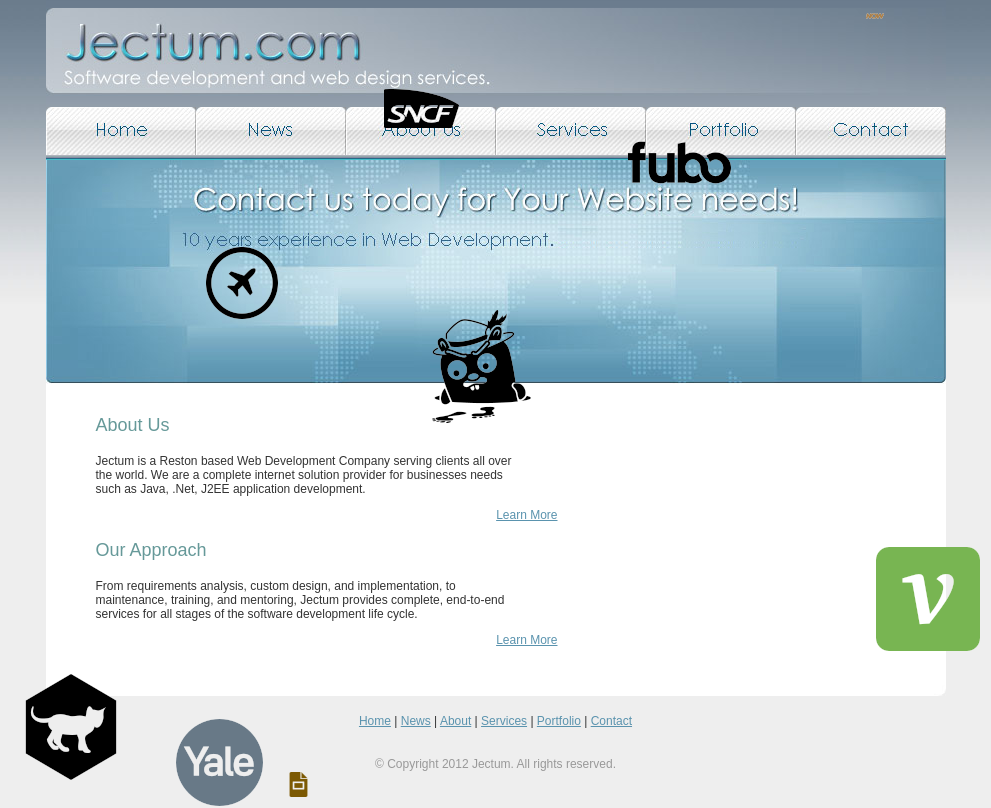  What do you see at coordinates (928, 599) in the screenshot?
I see `open velog blogging platform` at bounding box center [928, 599].